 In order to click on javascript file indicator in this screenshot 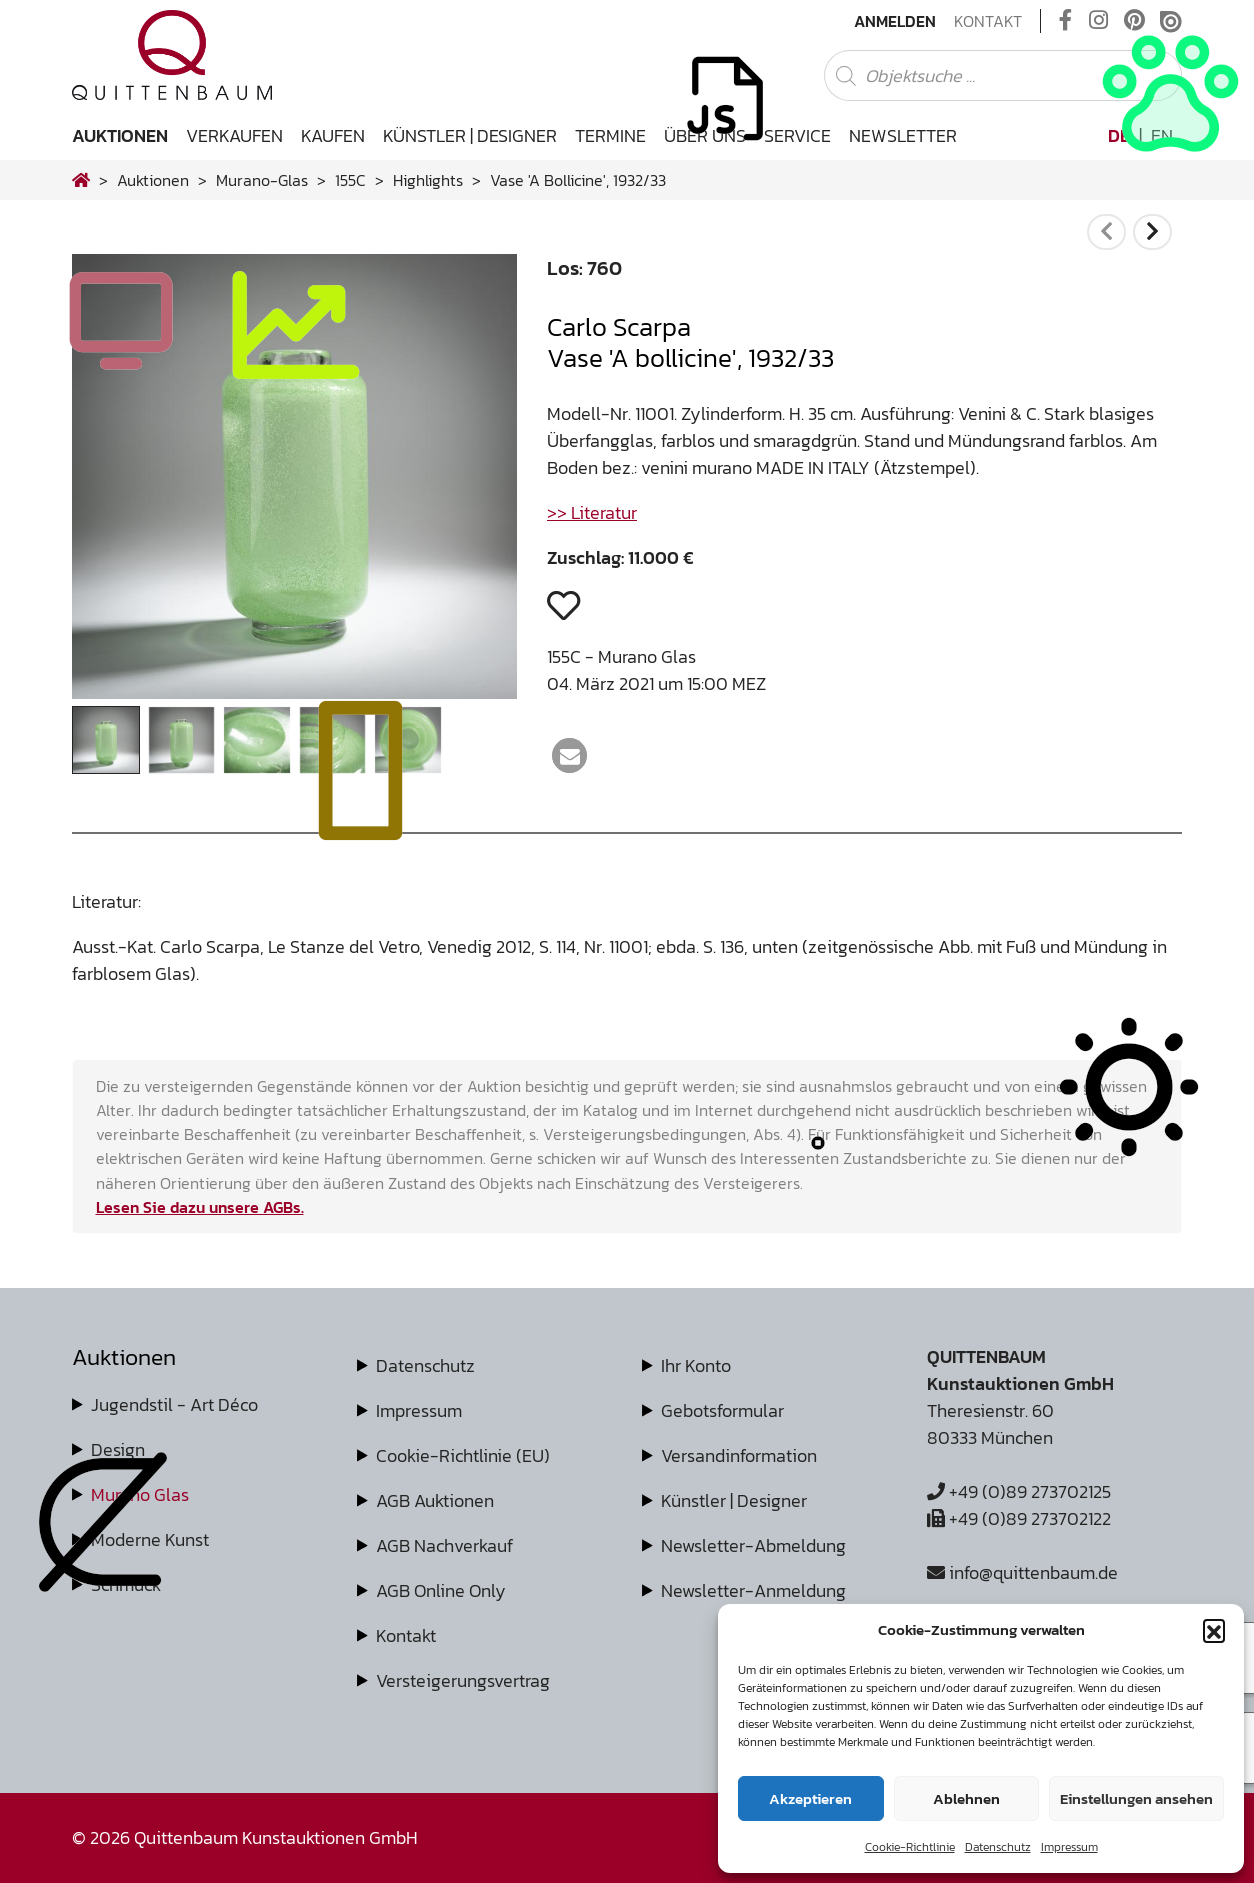, I will do `click(727, 98)`.